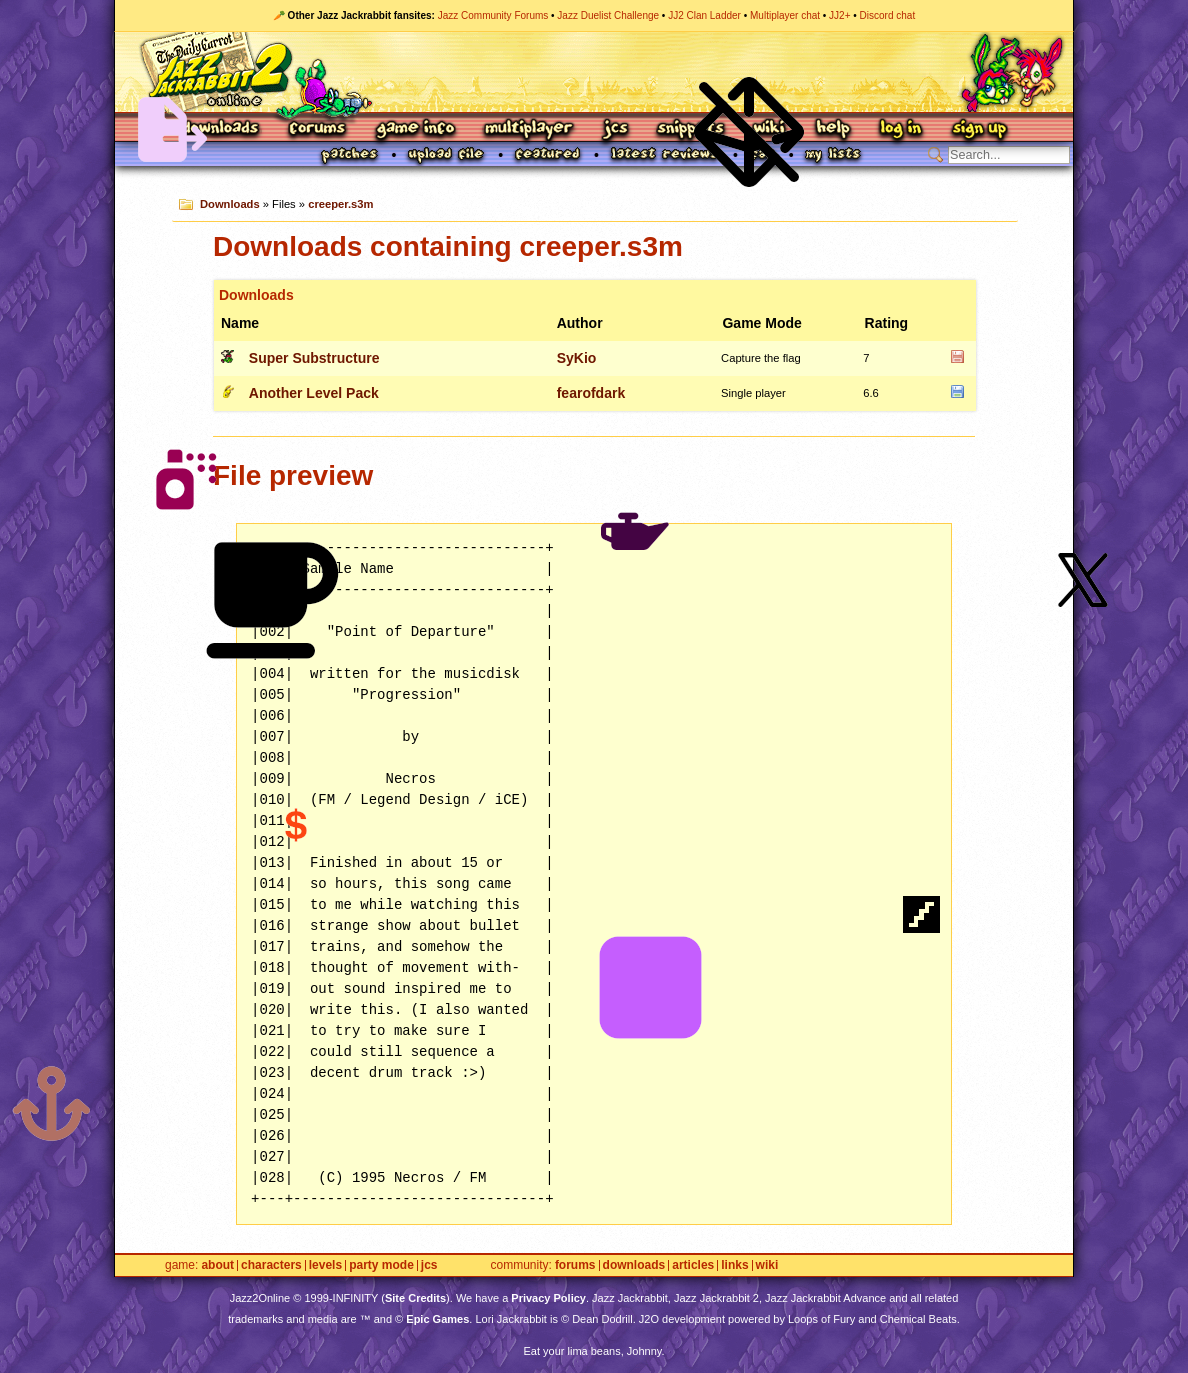  Describe the element at coordinates (268, 596) in the screenshot. I see `take a coffee break or pause work` at that location.